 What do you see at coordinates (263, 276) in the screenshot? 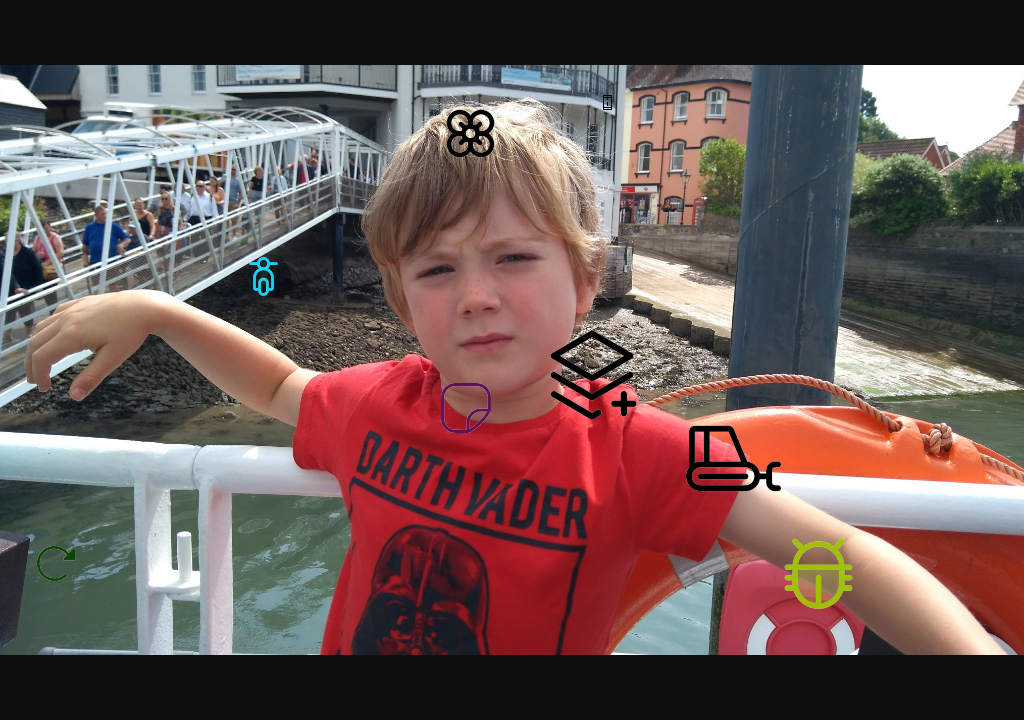
I see `select moped or scooter as transportation mode` at bounding box center [263, 276].